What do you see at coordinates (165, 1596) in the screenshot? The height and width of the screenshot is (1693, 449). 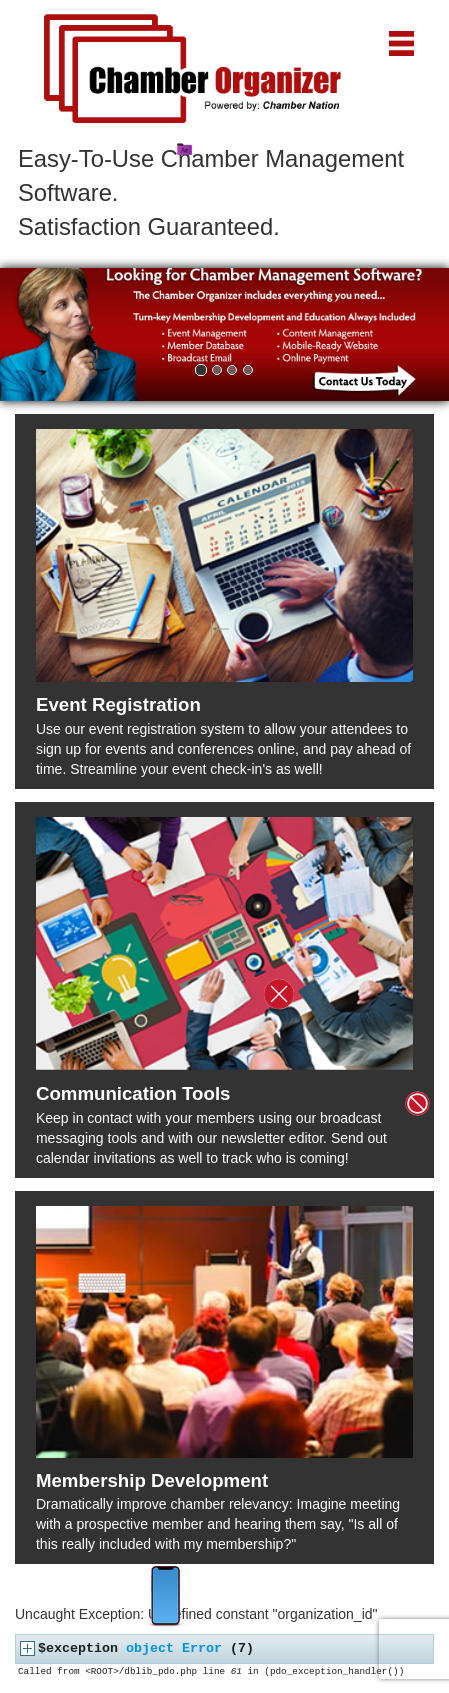 I see `iPhone 12 mini device icon` at bounding box center [165, 1596].